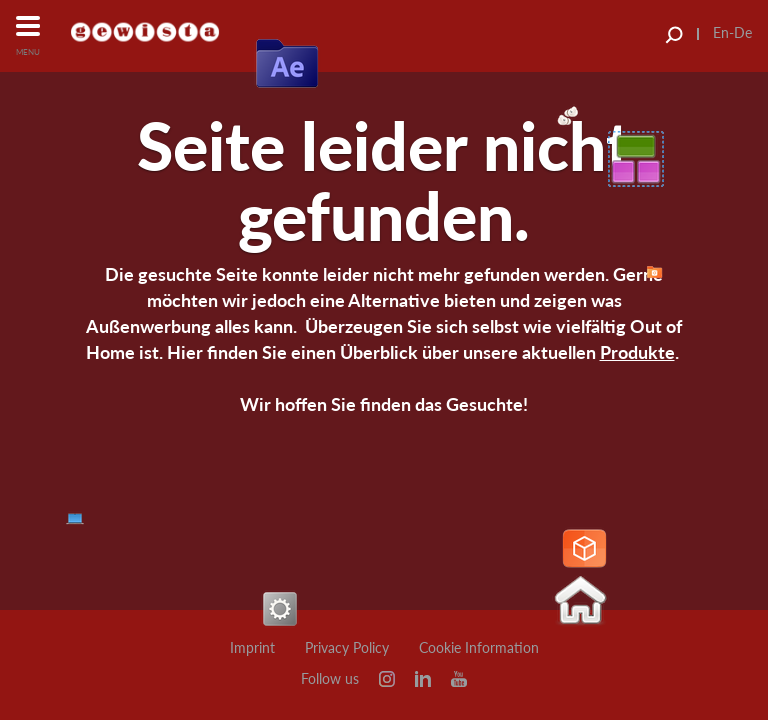  What do you see at coordinates (584, 547) in the screenshot?
I see `open a 3D model file in OBJ format` at bounding box center [584, 547].